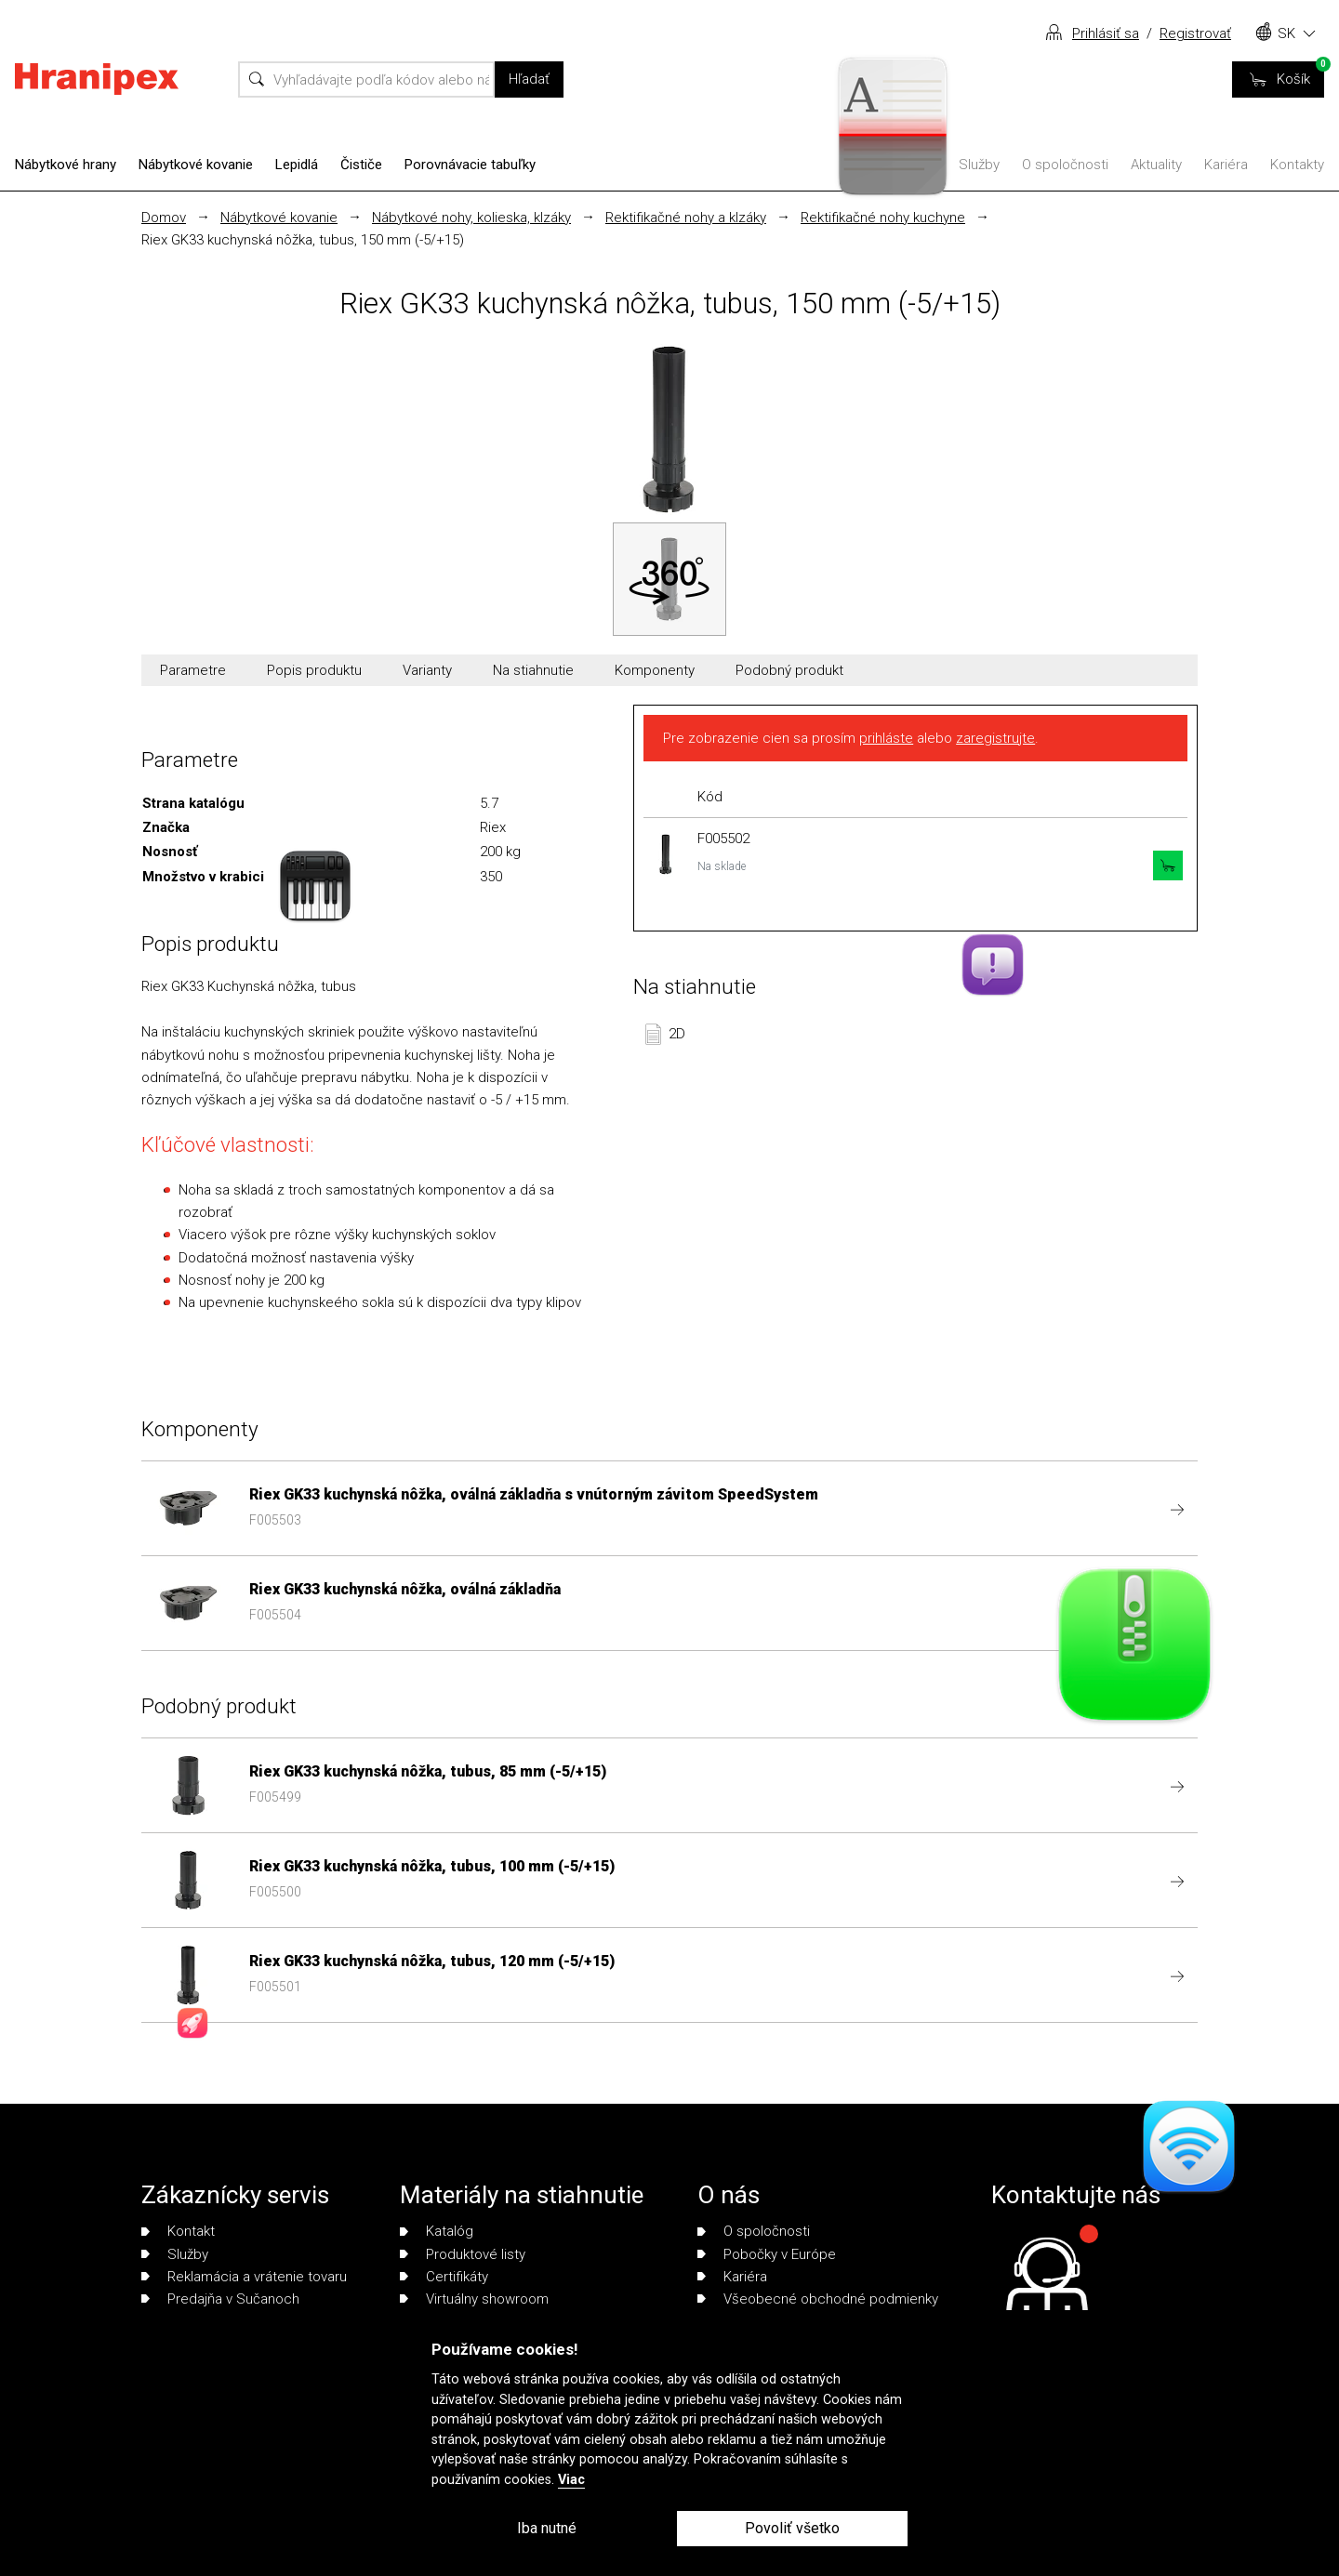 This screenshot has height=2576, width=1339. What do you see at coordinates (192, 2023) in the screenshot?
I see `launch the games app` at bounding box center [192, 2023].